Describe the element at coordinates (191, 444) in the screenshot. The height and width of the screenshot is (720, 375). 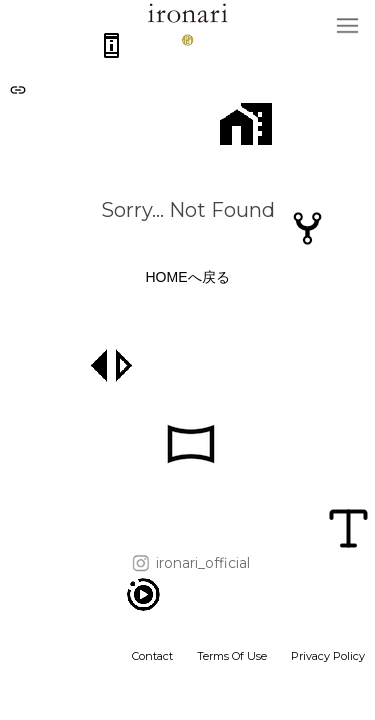
I see `switch to panorama photo mode` at that location.